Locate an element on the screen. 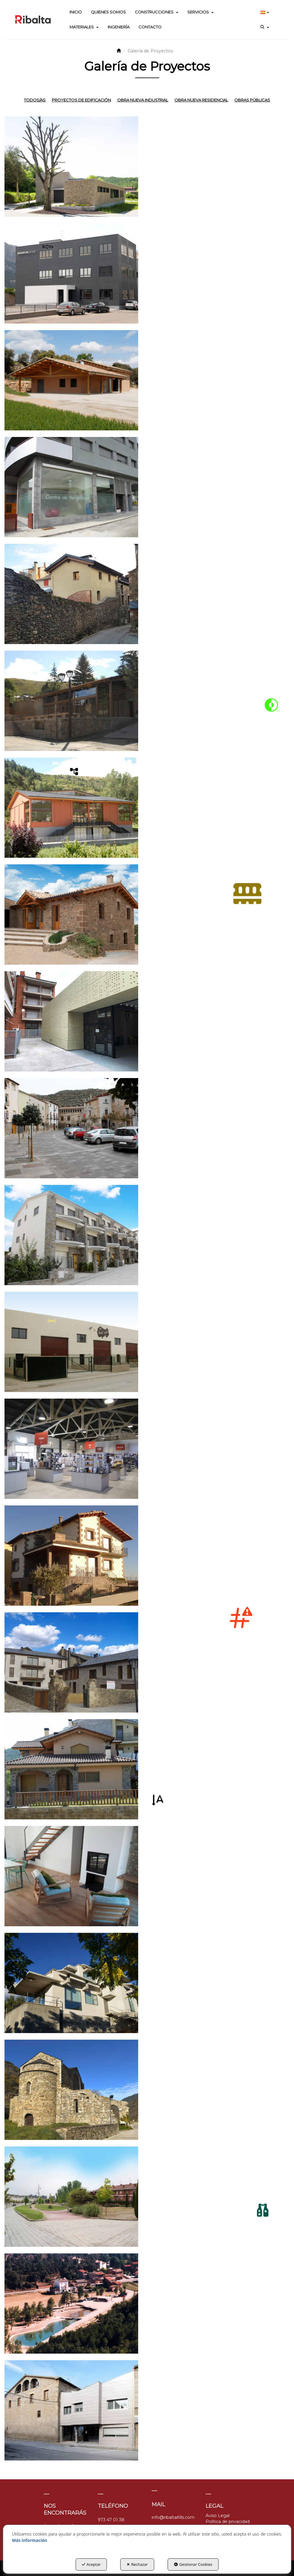 The height and width of the screenshot is (2576, 294). toggle invert colors mode is located at coordinates (271, 705).